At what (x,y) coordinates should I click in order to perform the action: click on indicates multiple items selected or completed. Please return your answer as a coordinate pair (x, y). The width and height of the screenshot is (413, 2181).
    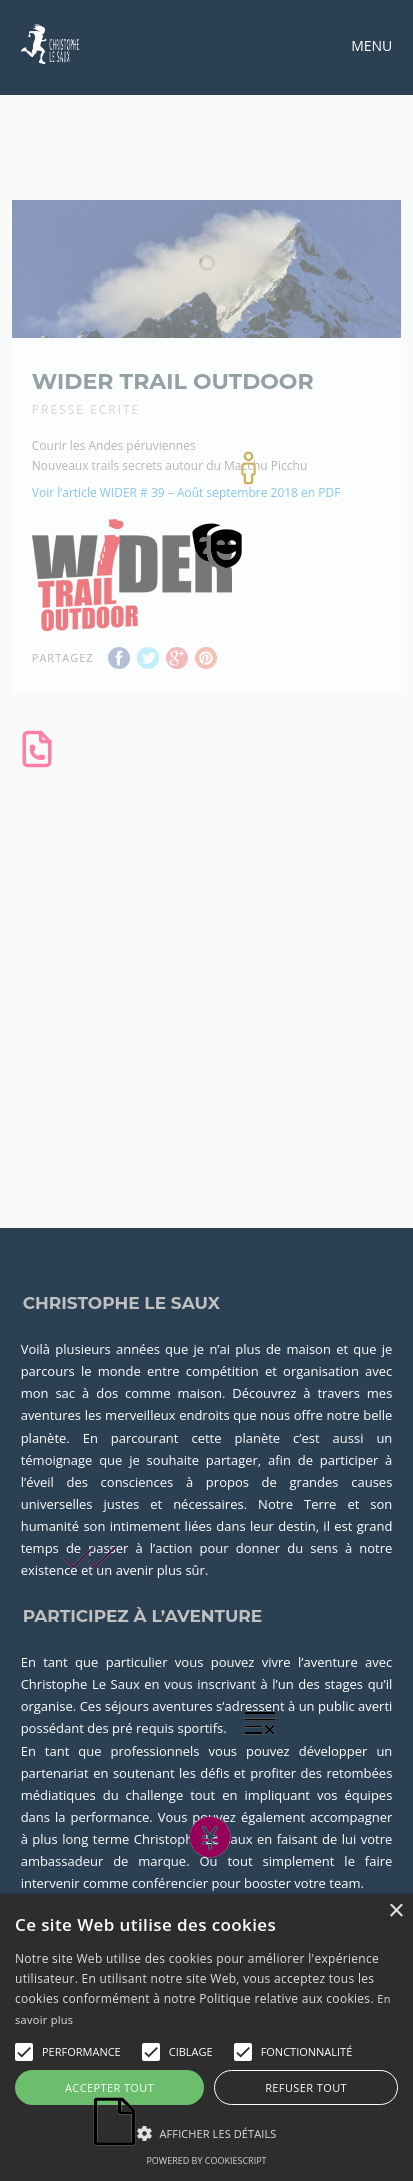
    Looking at the image, I should click on (90, 1558).